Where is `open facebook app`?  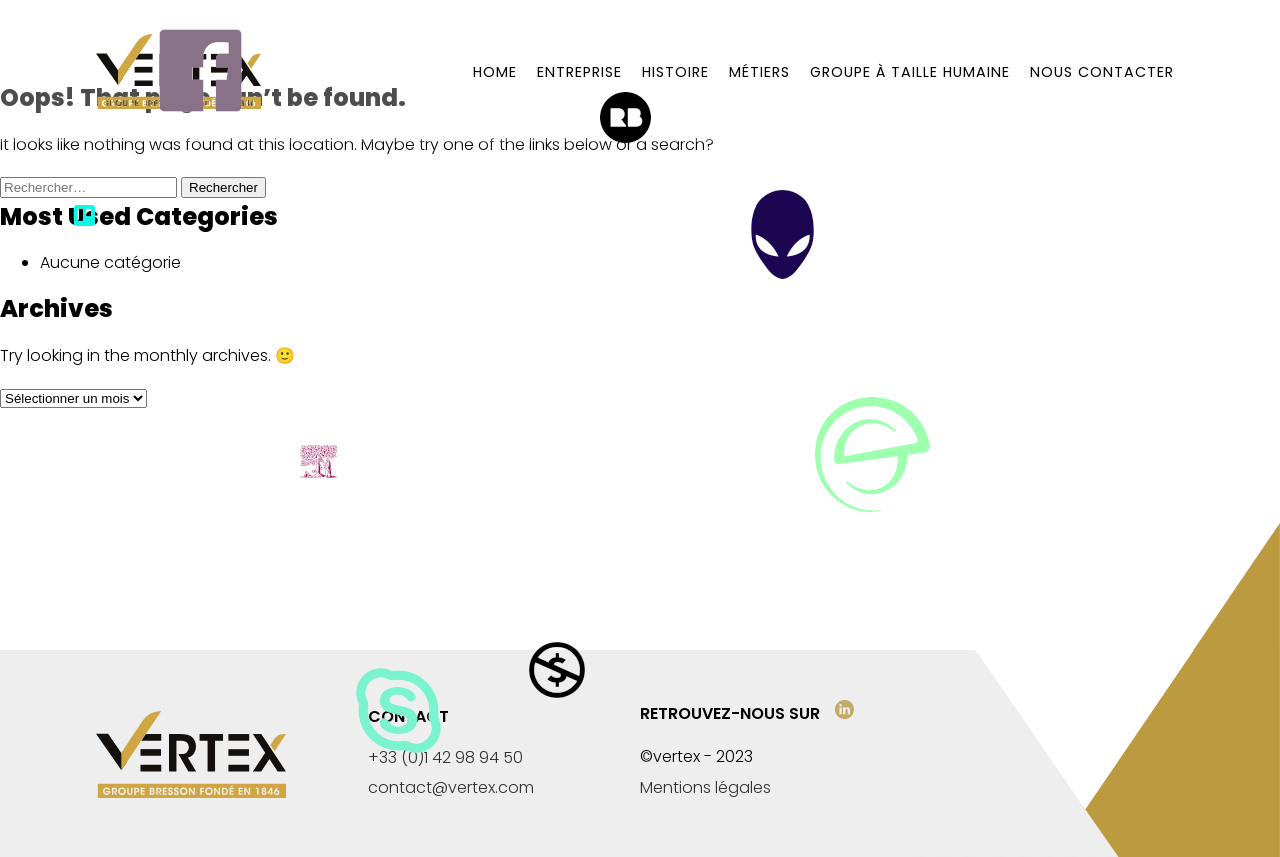
open facebook app is located at coordinates (200, 70).